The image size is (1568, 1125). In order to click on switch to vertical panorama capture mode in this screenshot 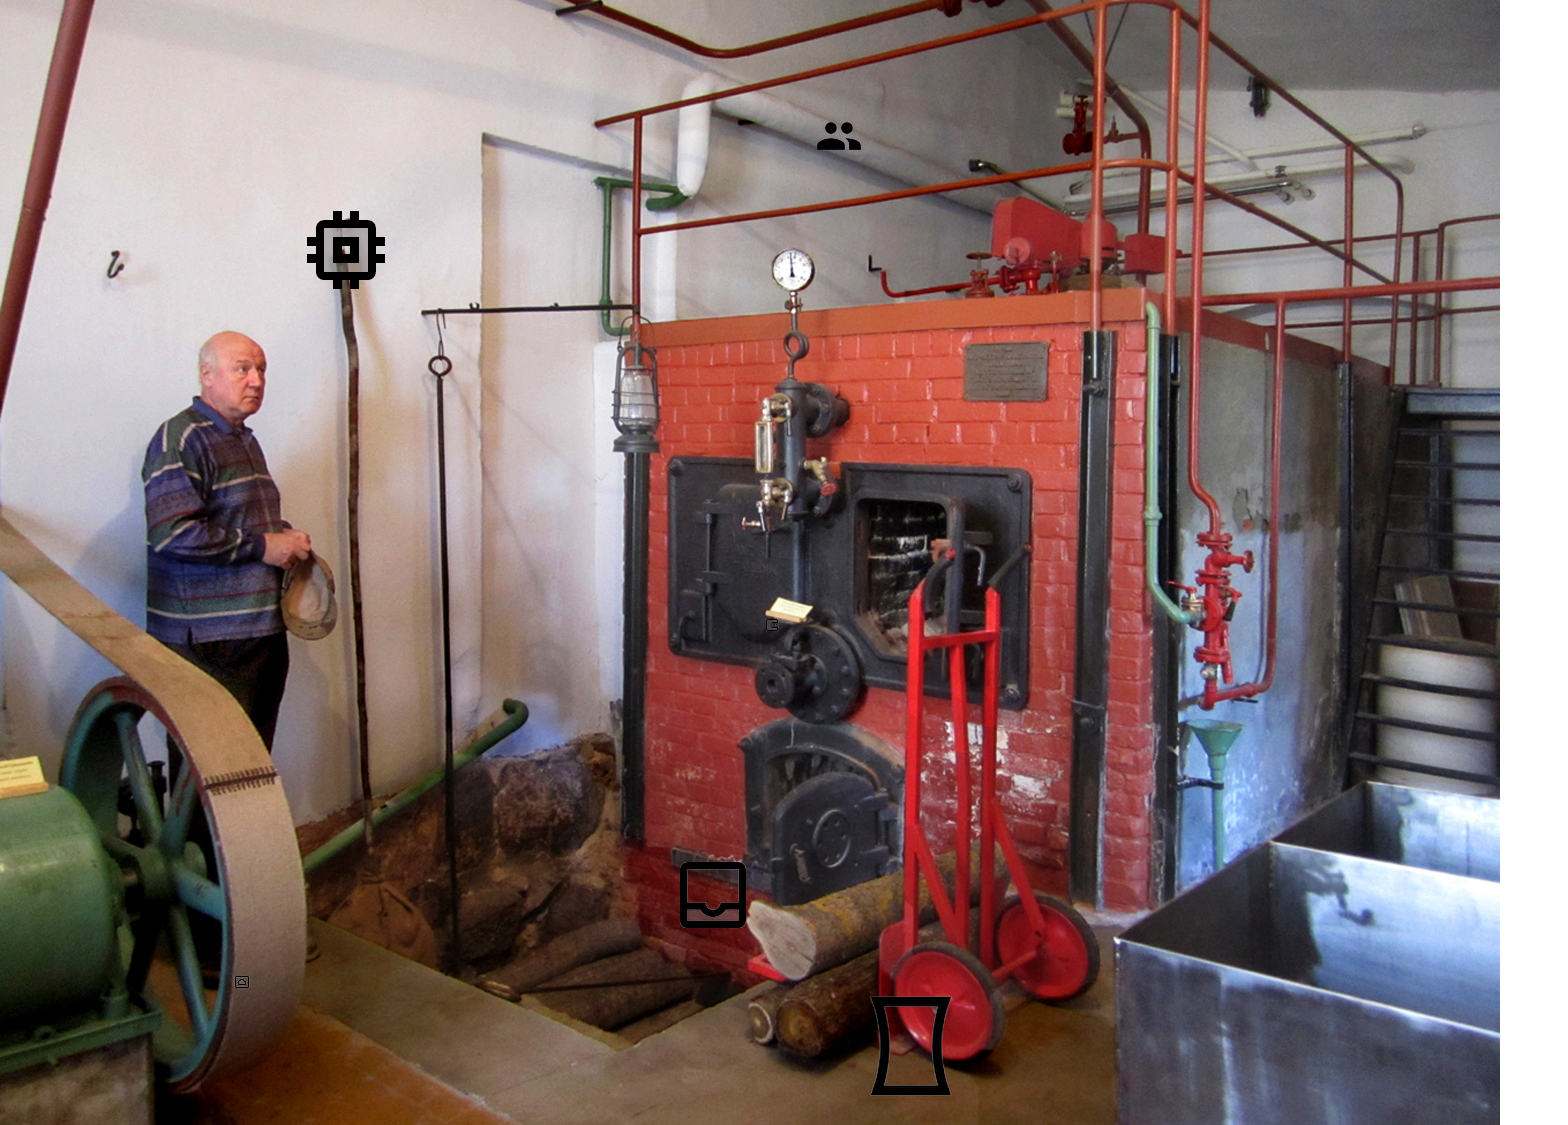, I will do `click(911, 1046)`.